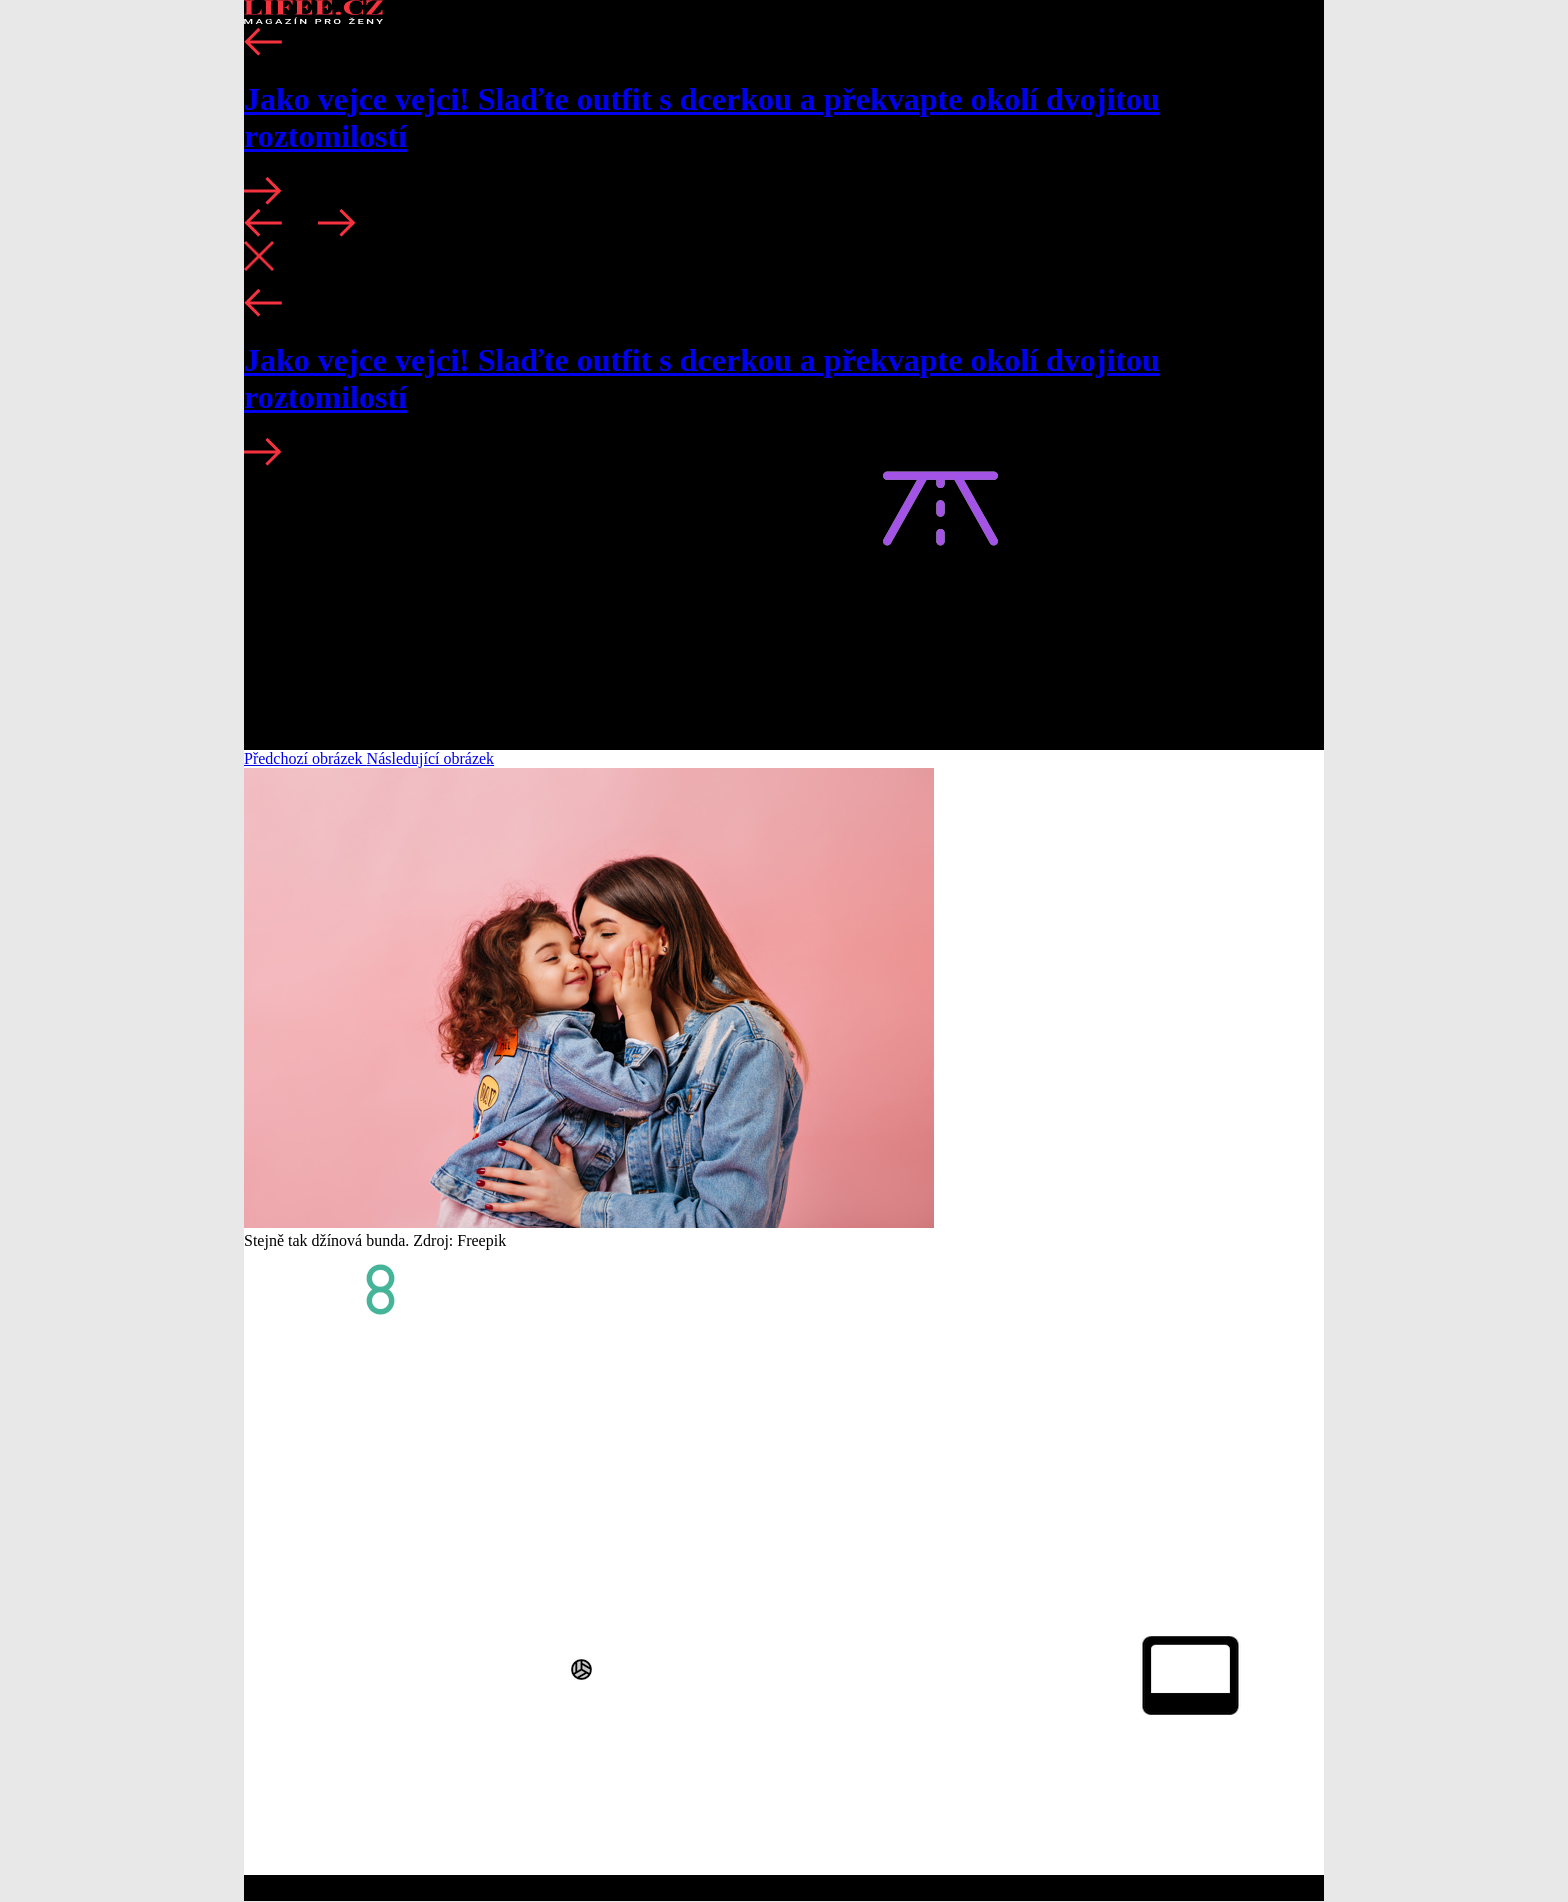 The width and height of the screenshot is (1568, 1902). Describe the element at coordinates (380, 1289) in the screenshot. I see `indicates the number 8 in a list or sequence` at that location.